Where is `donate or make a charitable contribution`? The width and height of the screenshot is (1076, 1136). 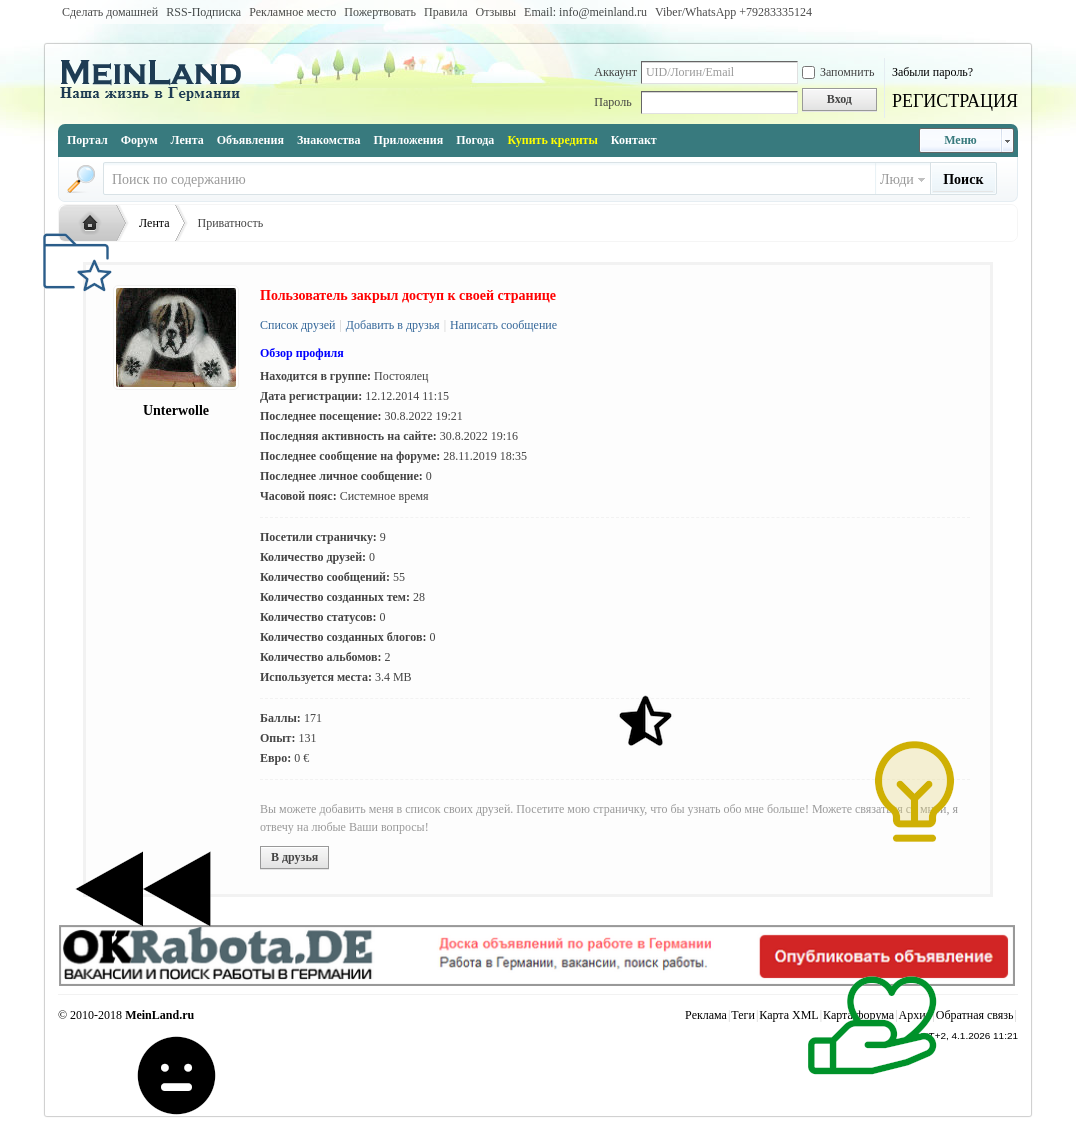
donate or make a charitable contribution is located at coordinates (876, 1027).